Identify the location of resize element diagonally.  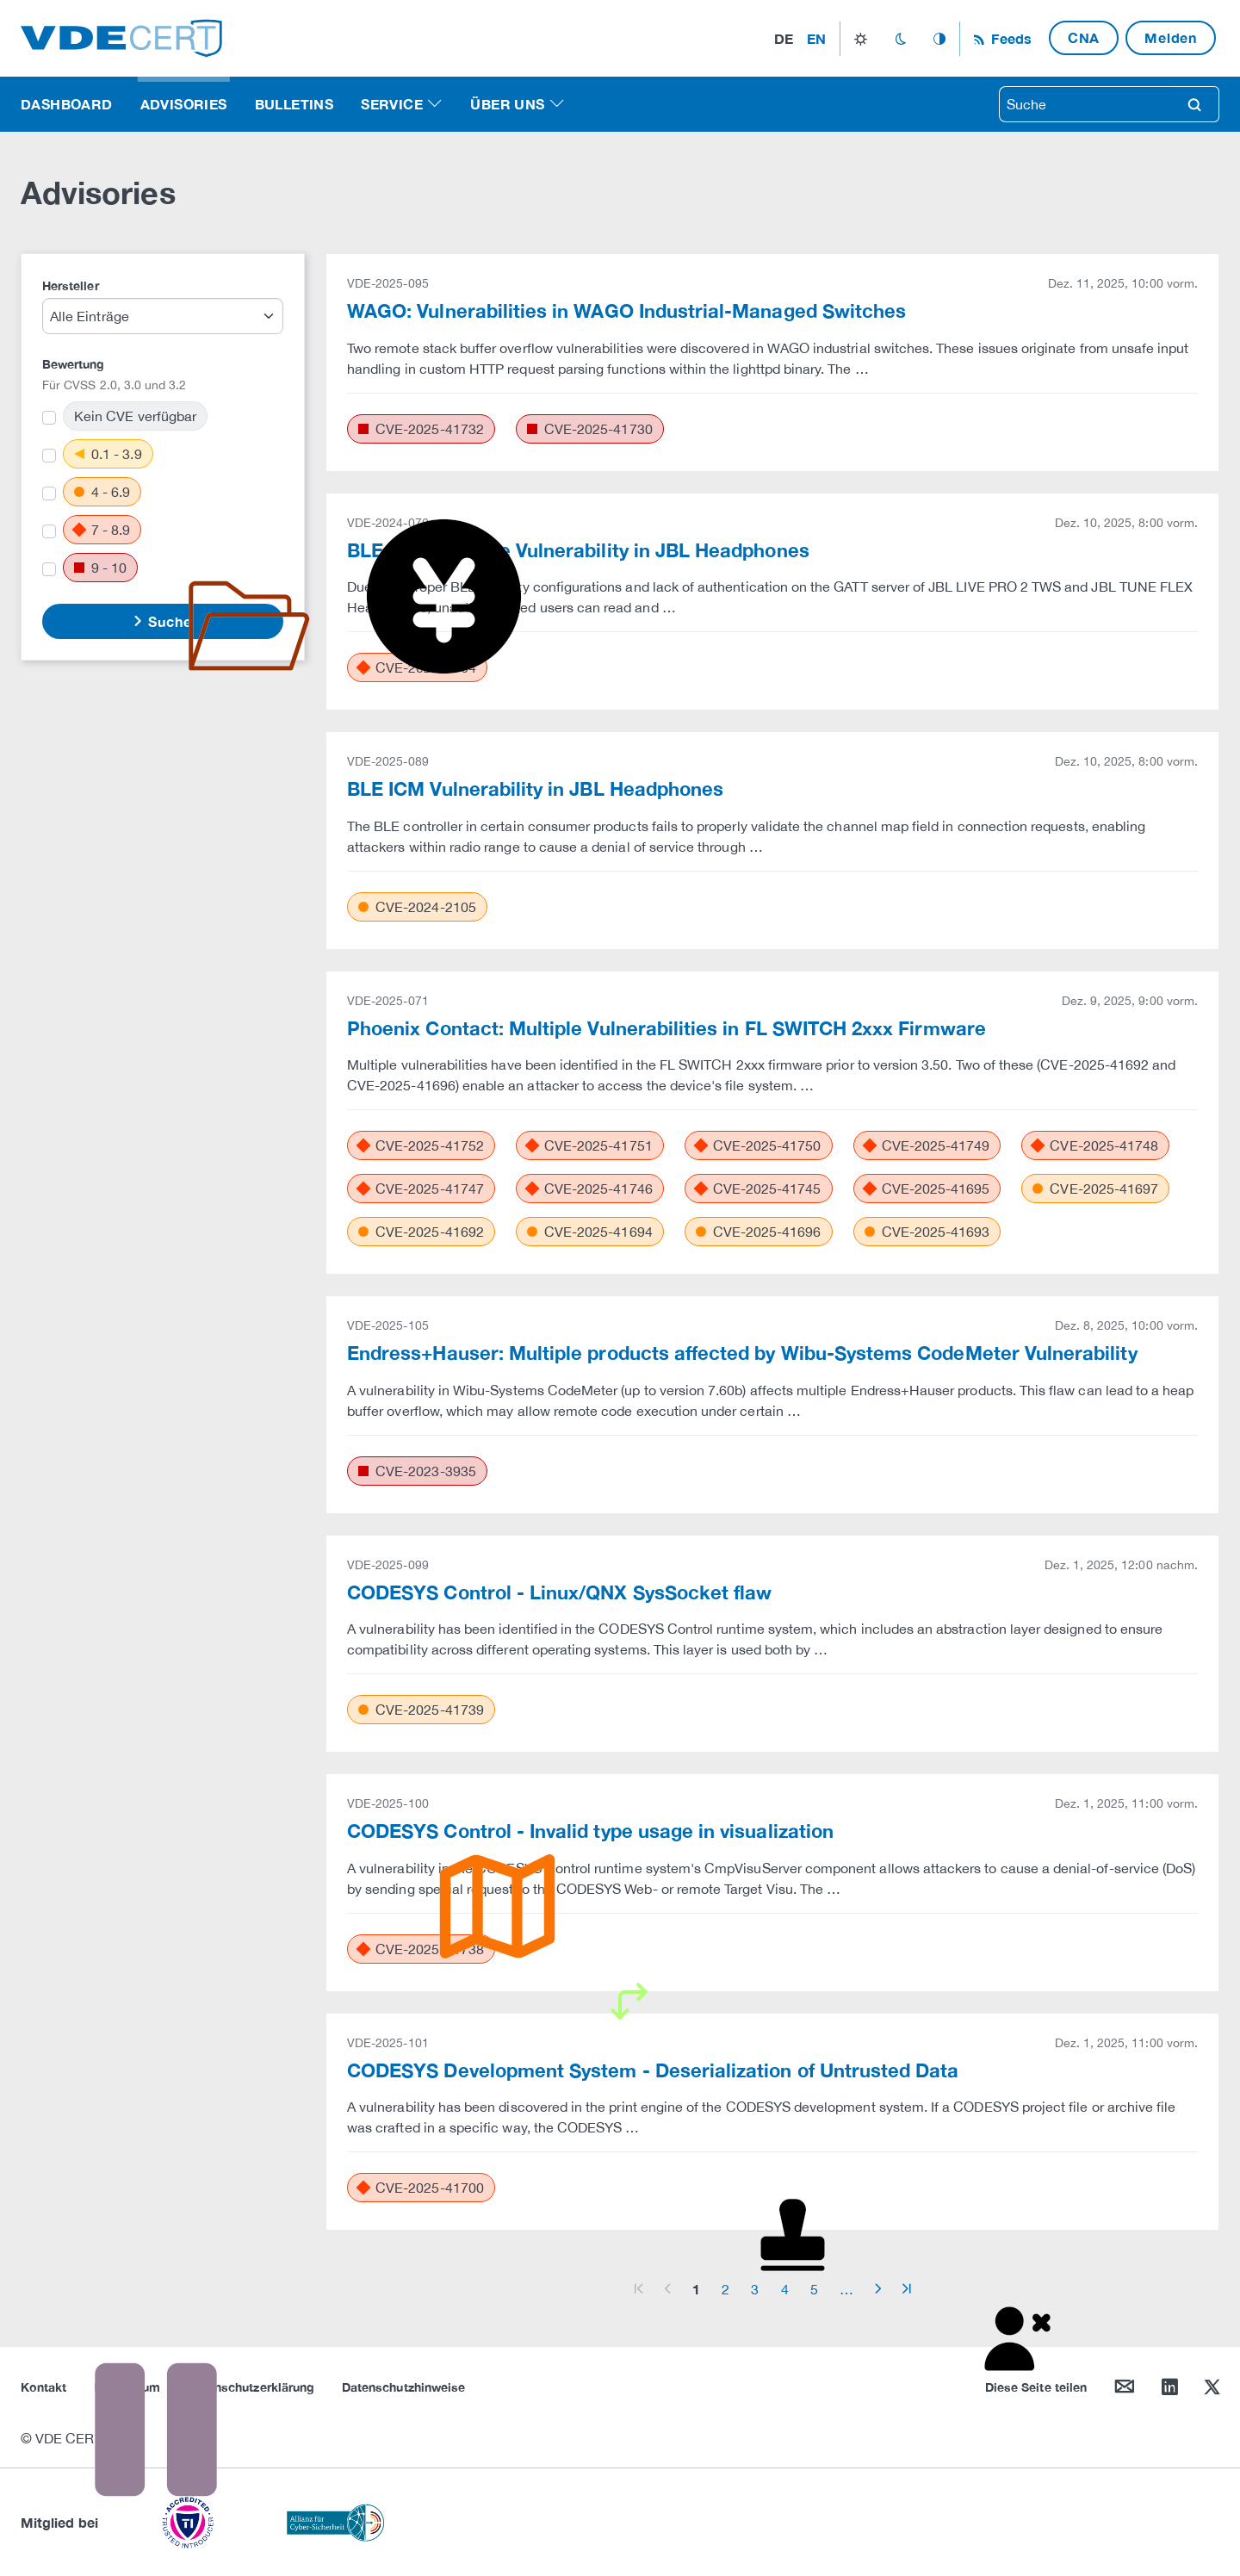
(629, 2001).